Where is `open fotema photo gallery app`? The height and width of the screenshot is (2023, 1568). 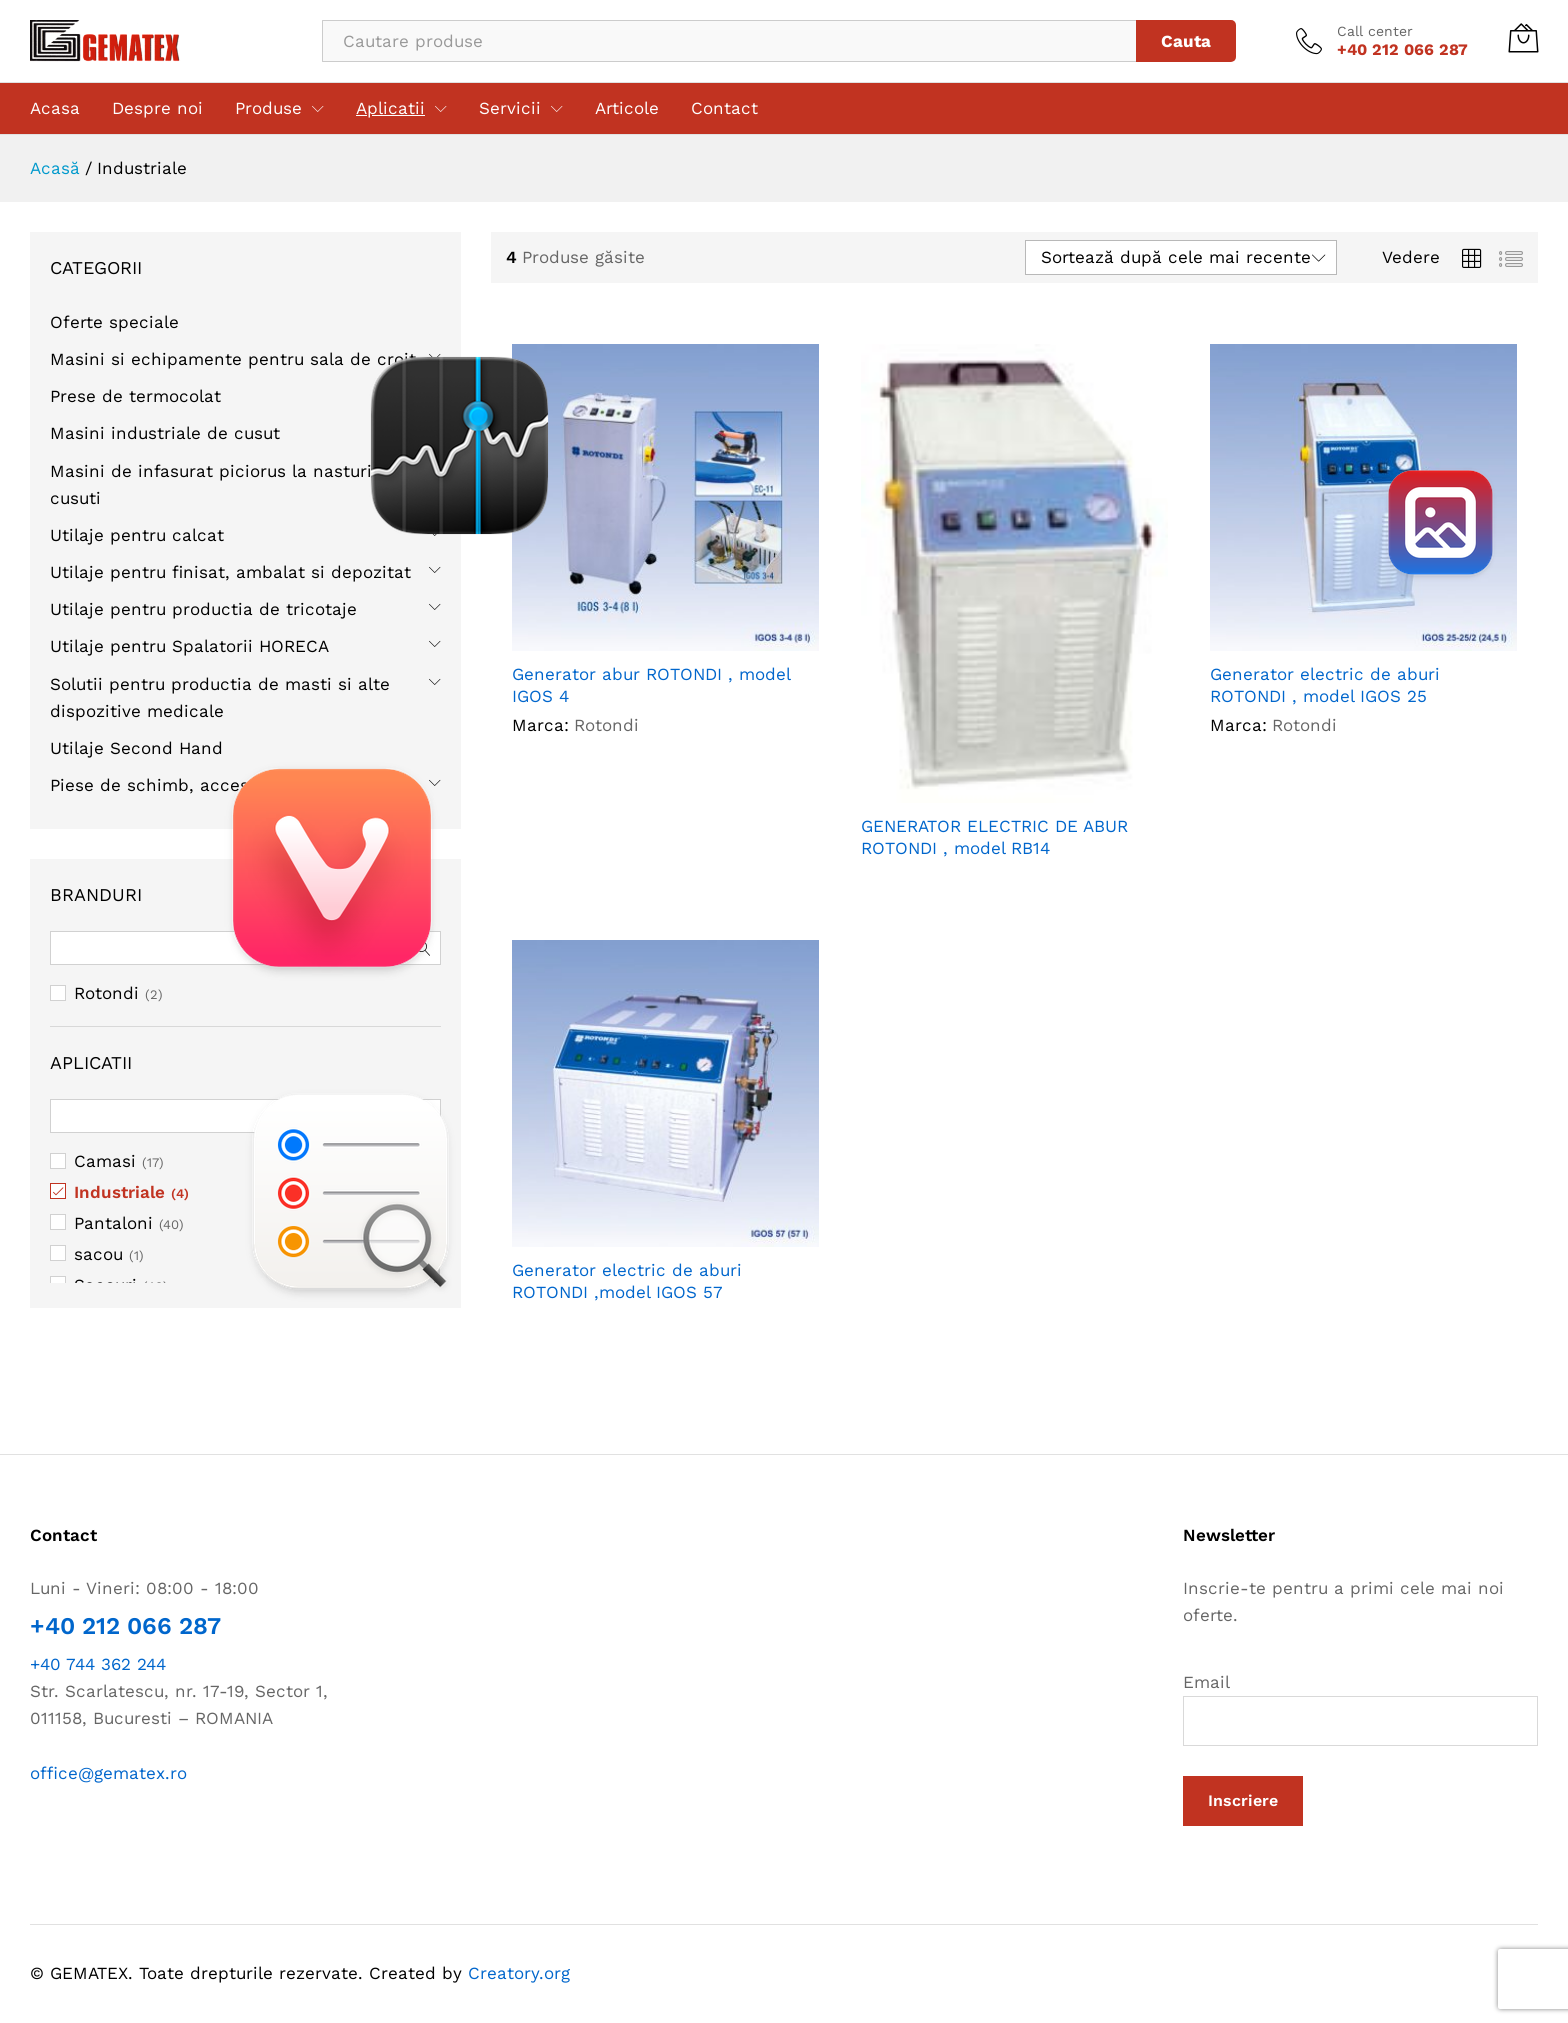
open fotema photo gallery app is located at coordinates (1440, 522).